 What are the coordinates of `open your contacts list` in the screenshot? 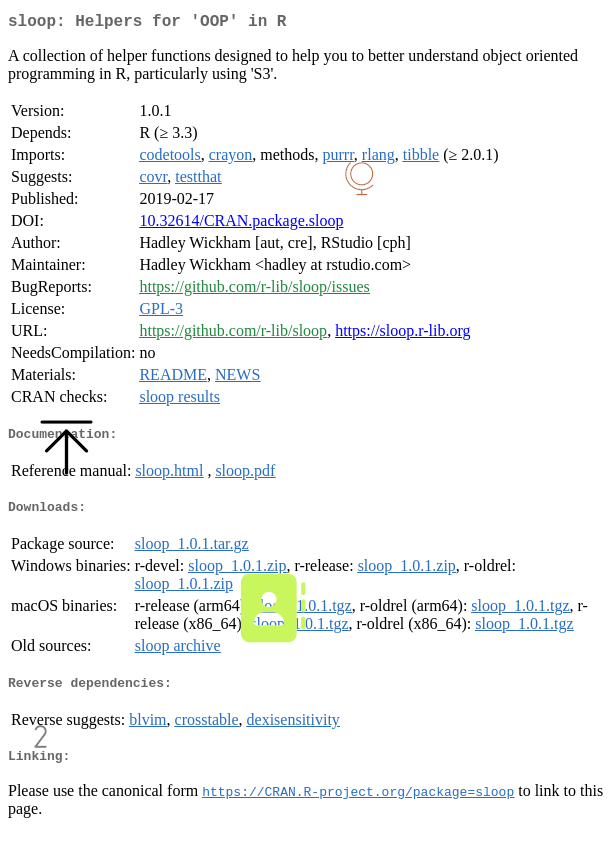 It's located at (271, 608).